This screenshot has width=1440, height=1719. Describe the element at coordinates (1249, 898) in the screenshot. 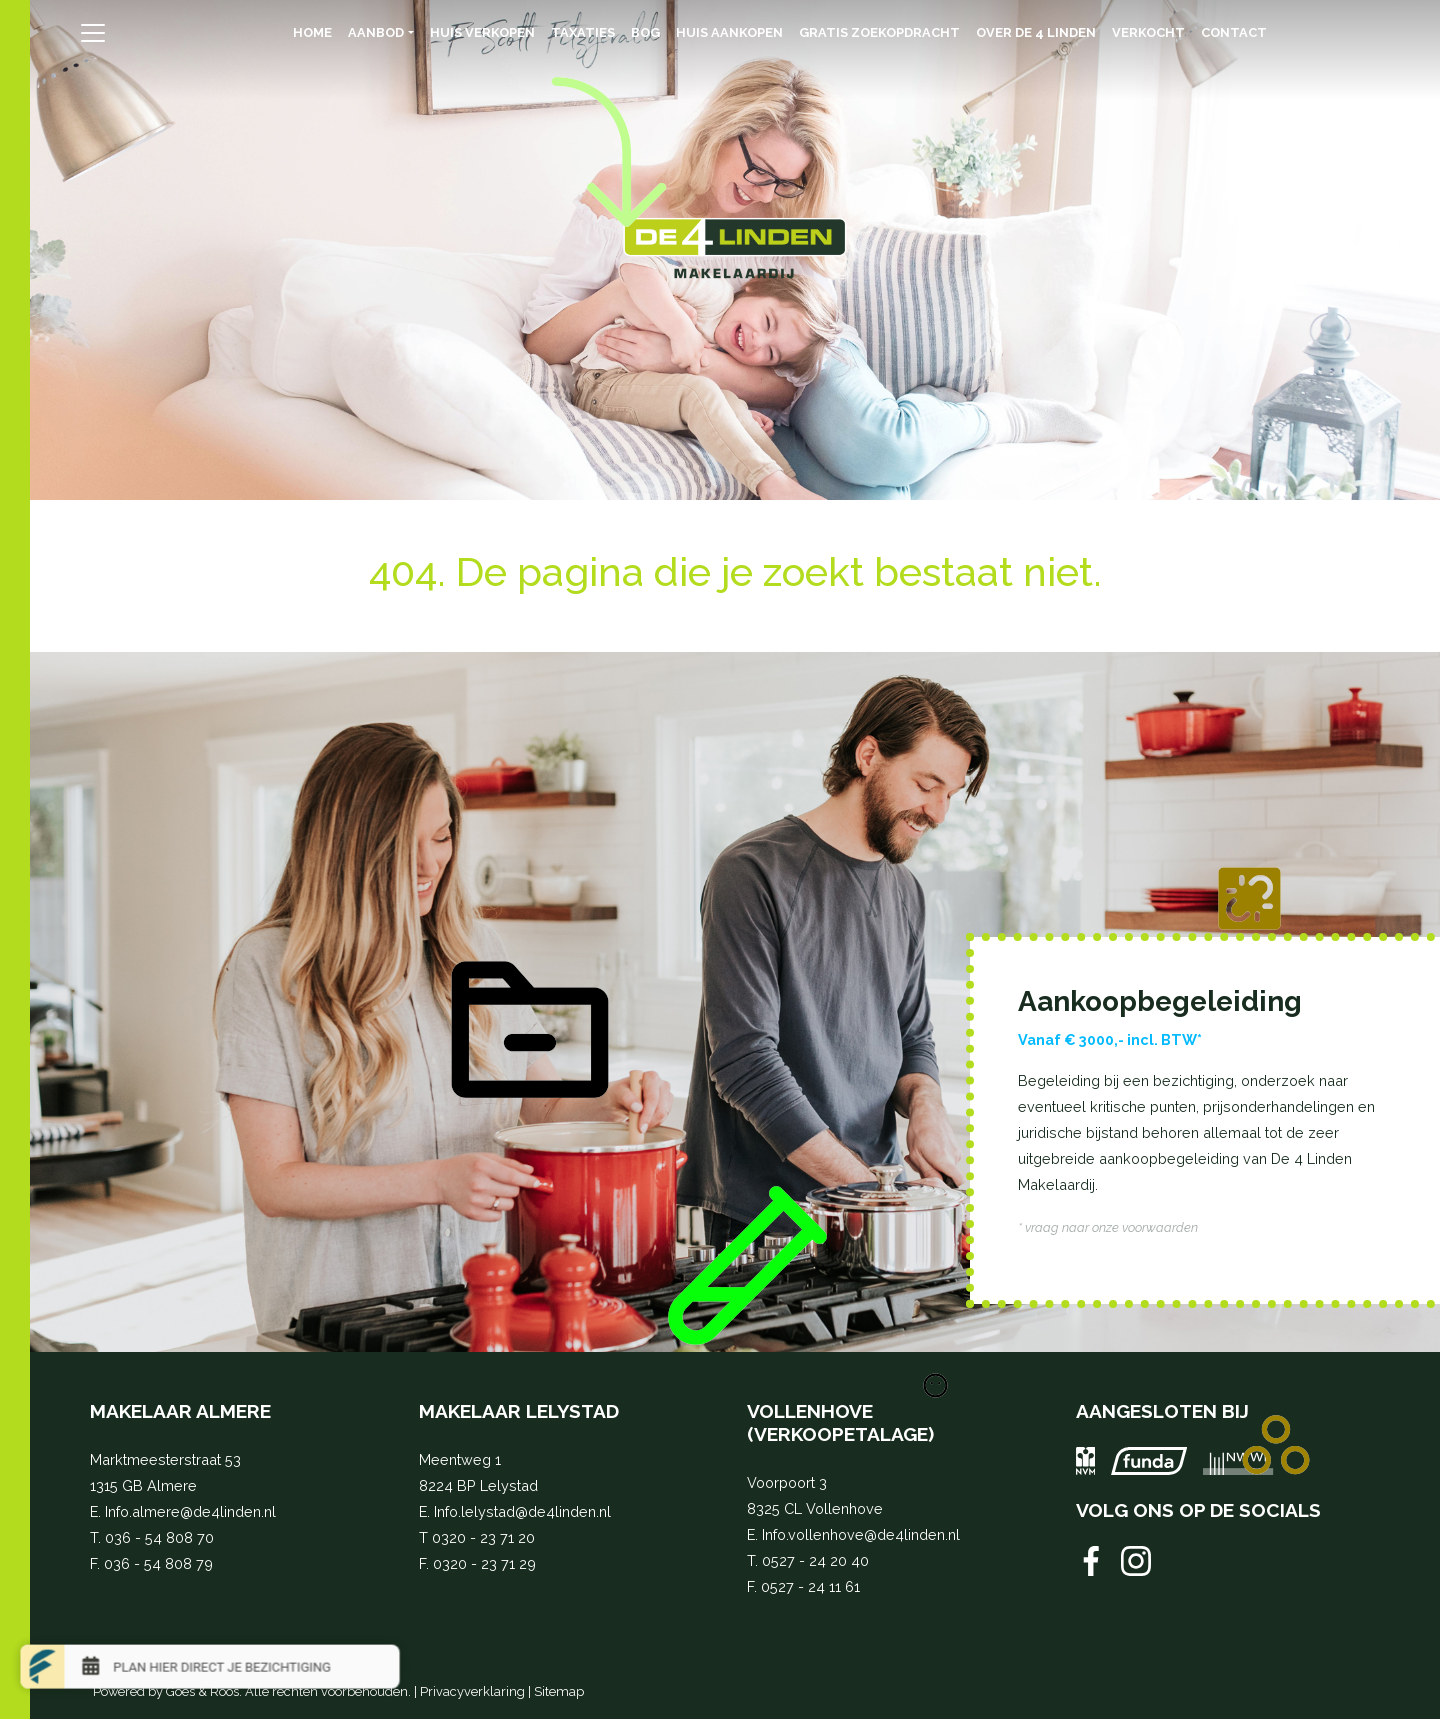

I see `disconnect or unlink a connected account` at that location.